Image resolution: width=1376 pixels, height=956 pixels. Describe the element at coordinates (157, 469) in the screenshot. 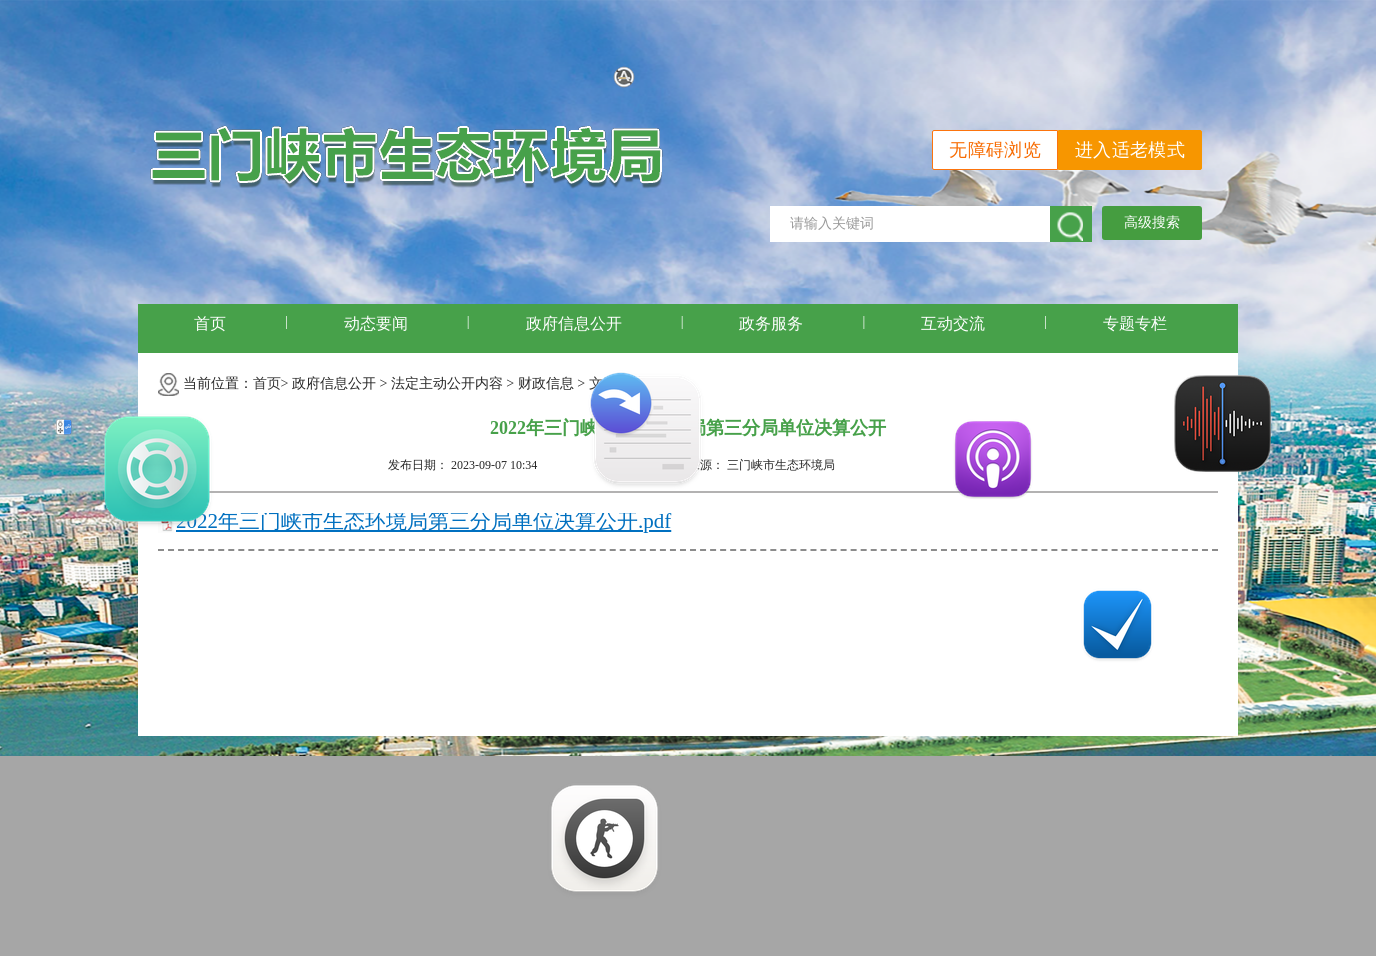

I see `open the help center` at that location.